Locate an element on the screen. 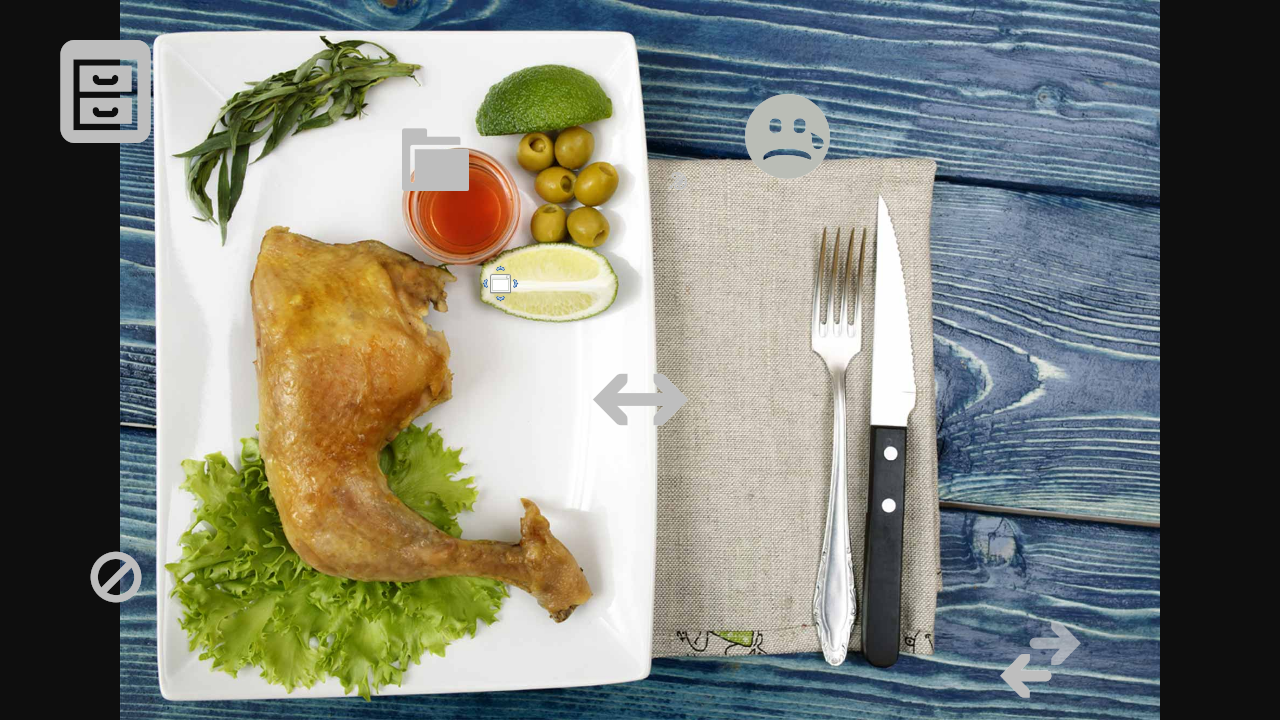 The image size is (1280, 720). expand window to fullscreen mode is located at coordinates (500, 283).